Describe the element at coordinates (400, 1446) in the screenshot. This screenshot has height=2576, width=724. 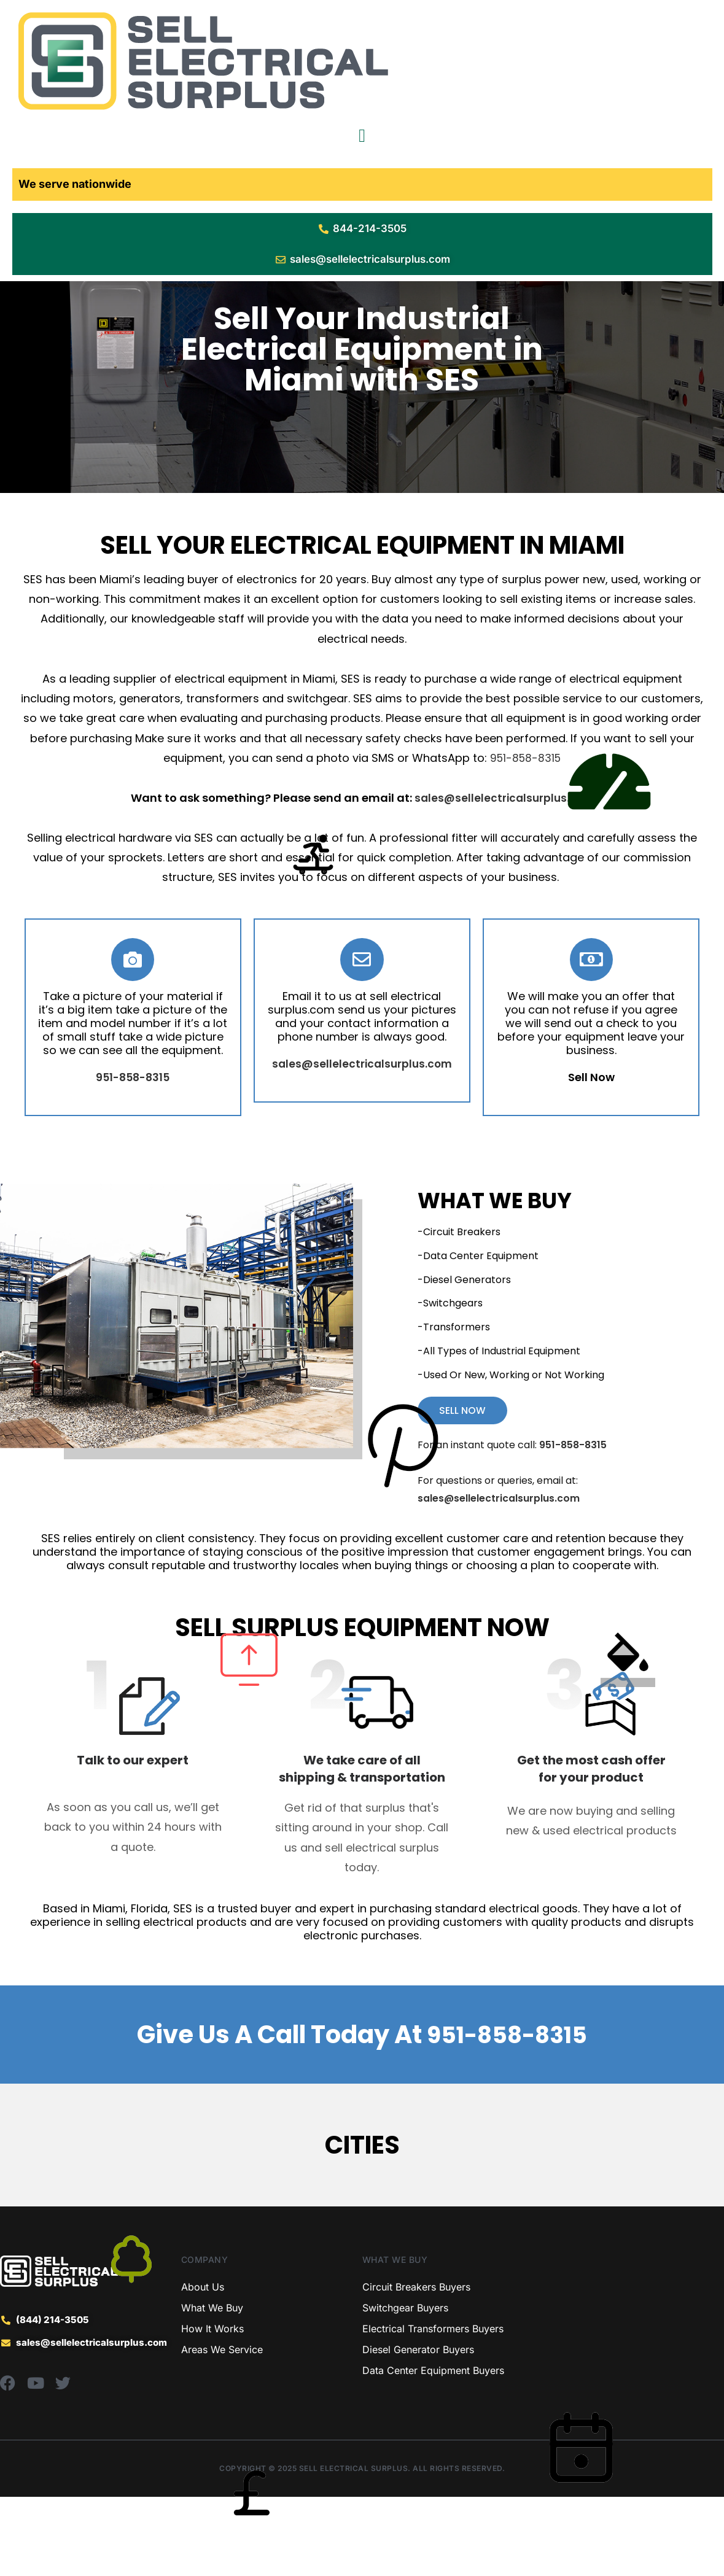
I see `open Pinterest app` at that location.